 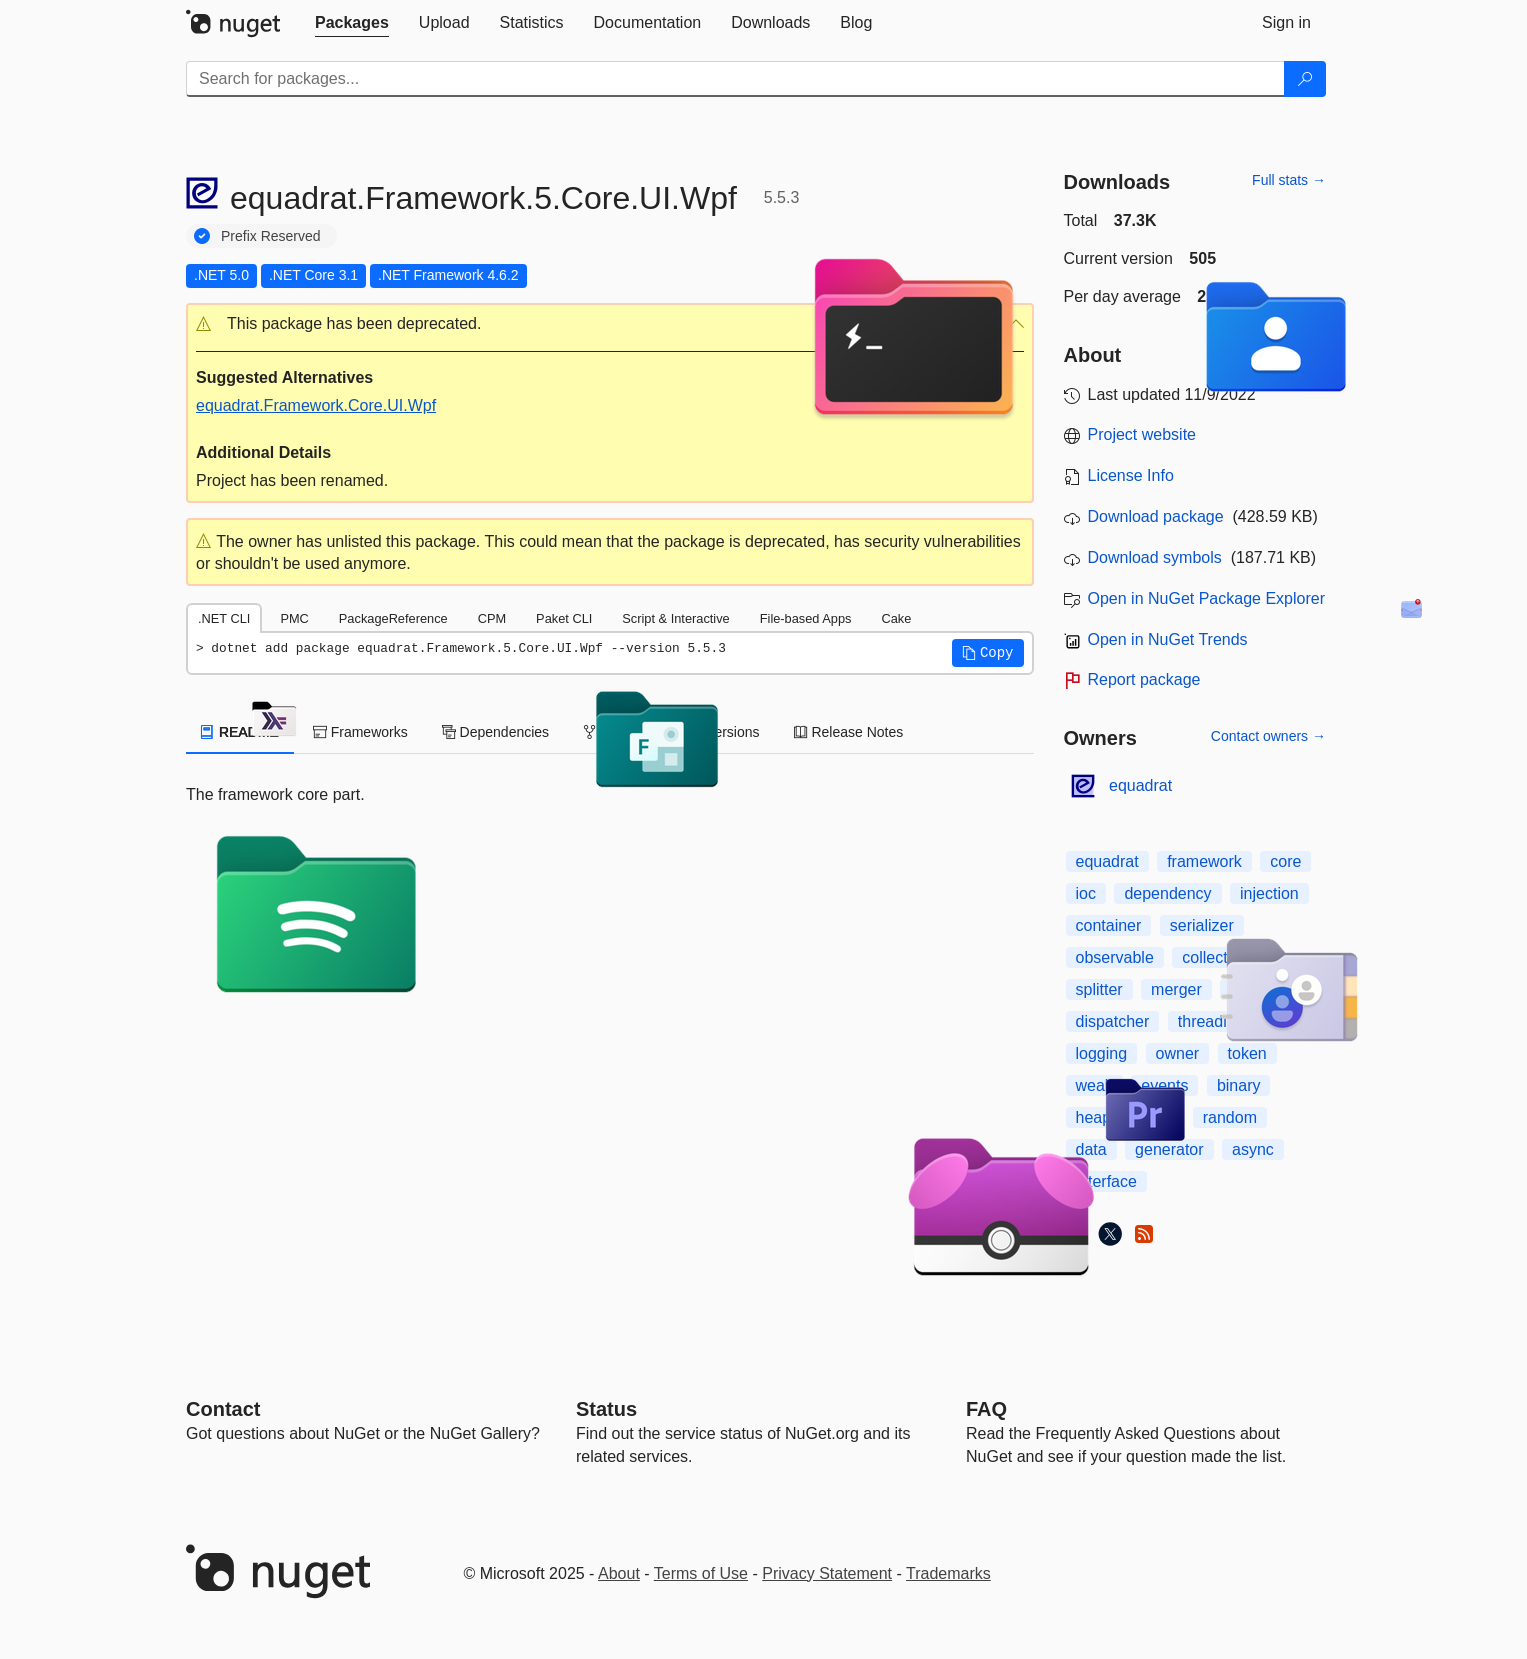 I want to click on open folder containing Microsoft Forms files, so click(x=656, y=742).